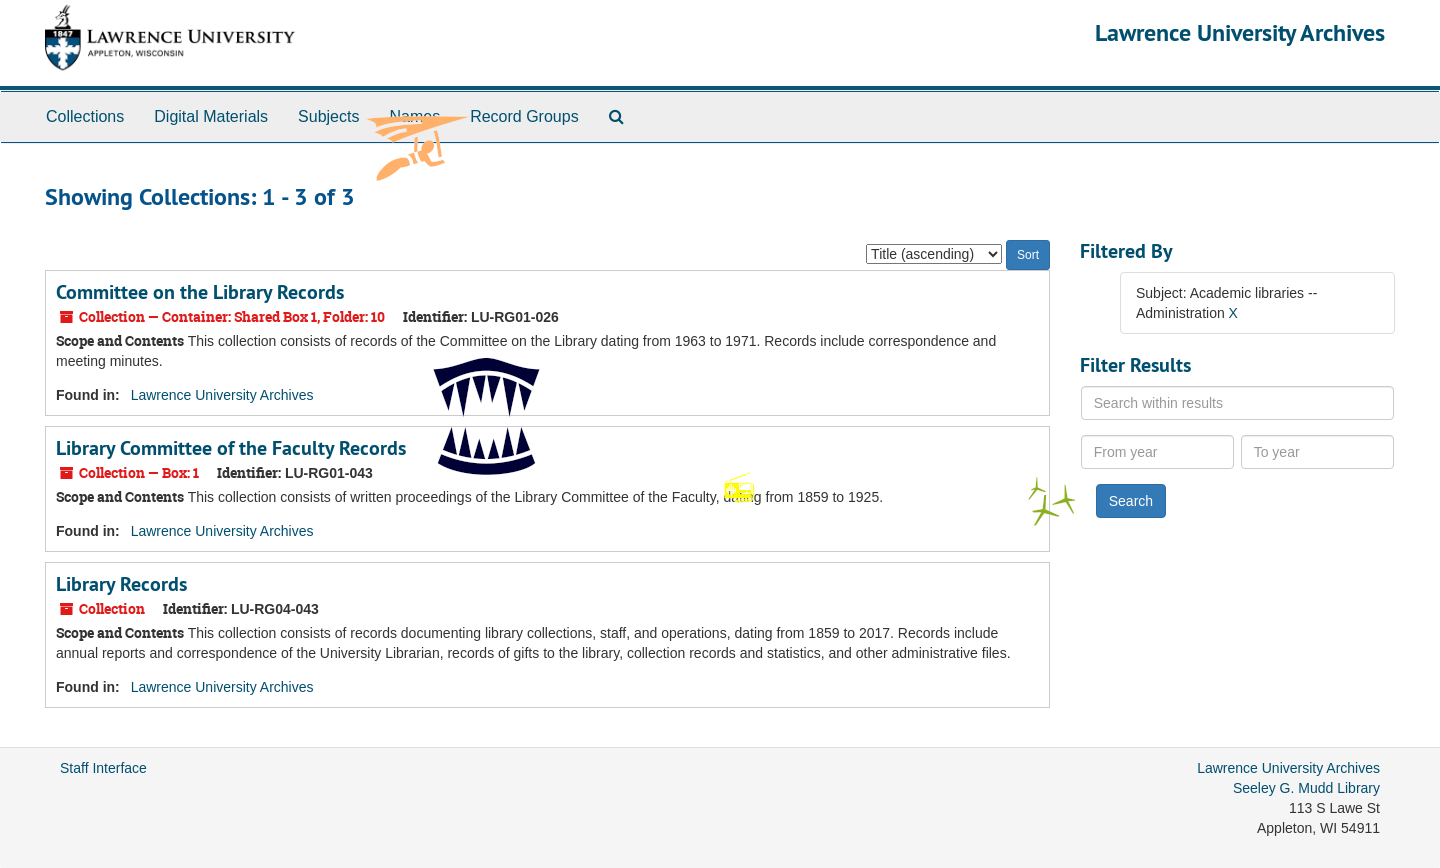 The image size is (1440, 868). What do you see at coordinates (1051, 501) in the screenshot?
I see `deploy caltrops to slow enemies` at bounding box center [1051, 501].